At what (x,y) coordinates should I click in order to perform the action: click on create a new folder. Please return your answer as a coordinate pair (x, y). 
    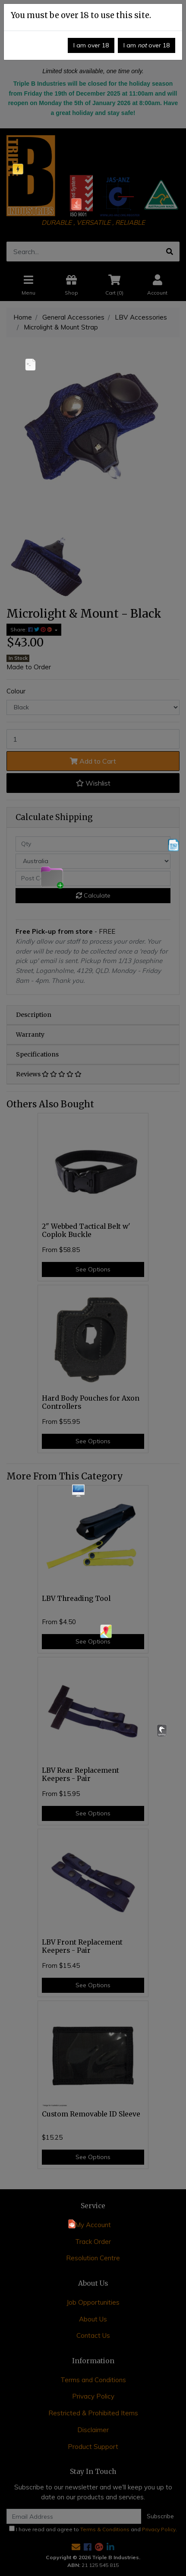
    Looking at the image, I should click on (52, 877).